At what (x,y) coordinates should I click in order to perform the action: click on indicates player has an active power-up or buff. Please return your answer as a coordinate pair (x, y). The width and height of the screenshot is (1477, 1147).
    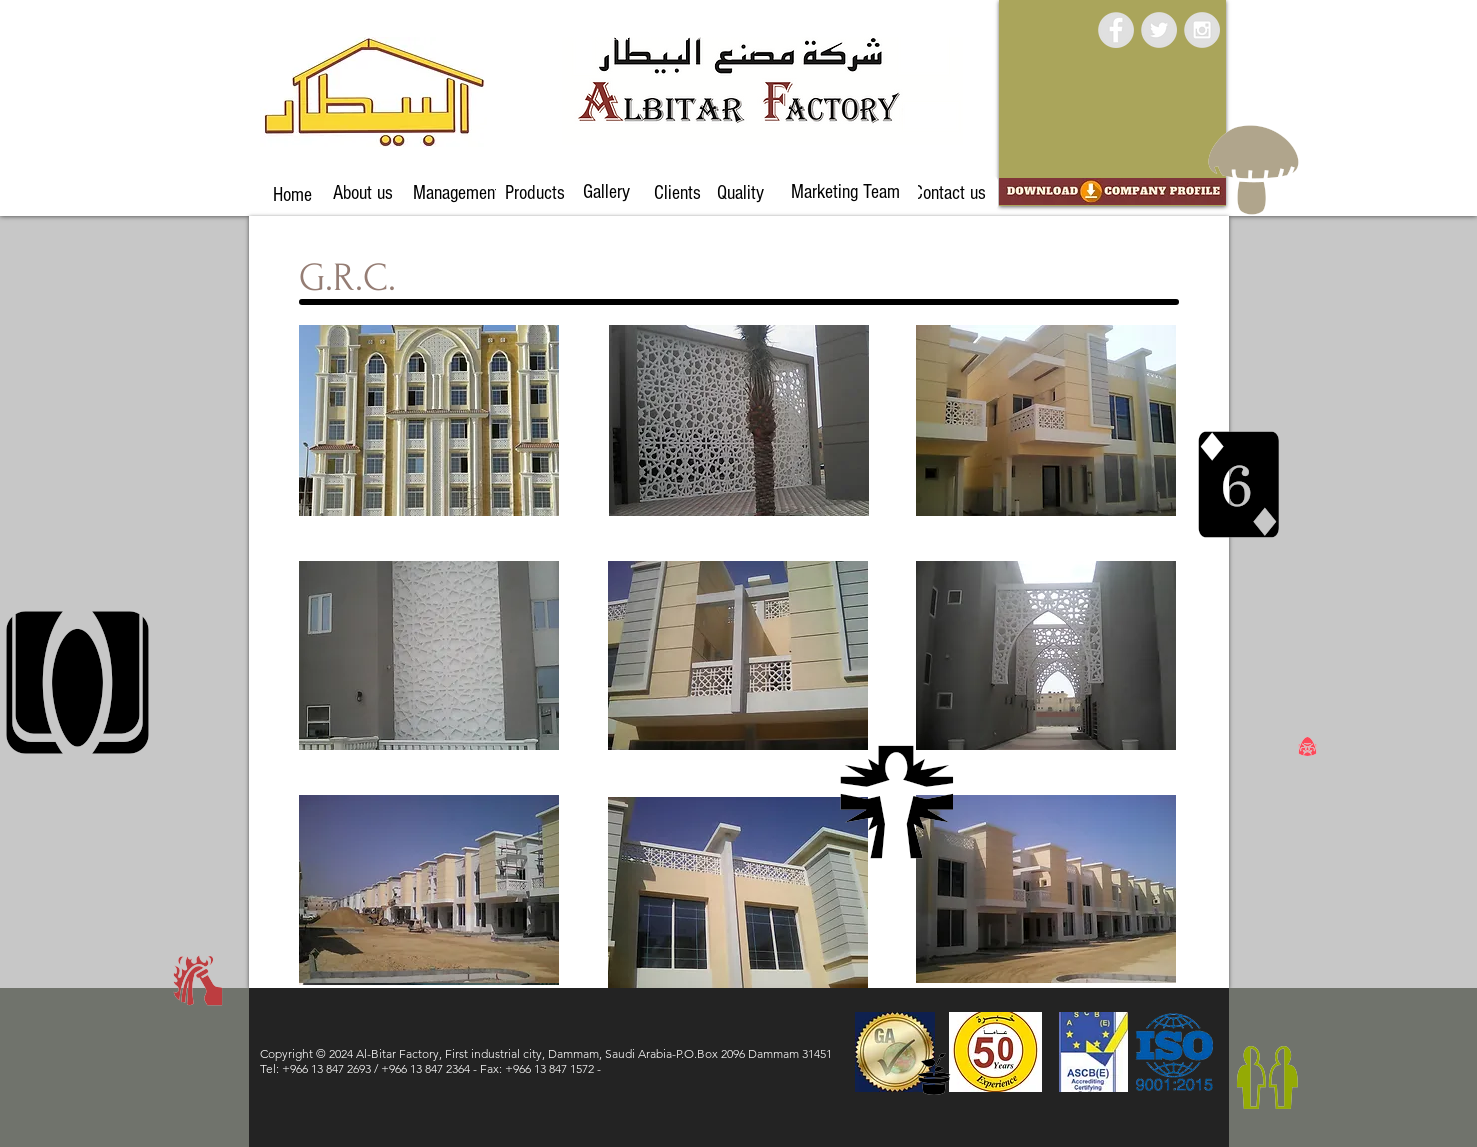
    Looking at the image, I should click on (896, 801).